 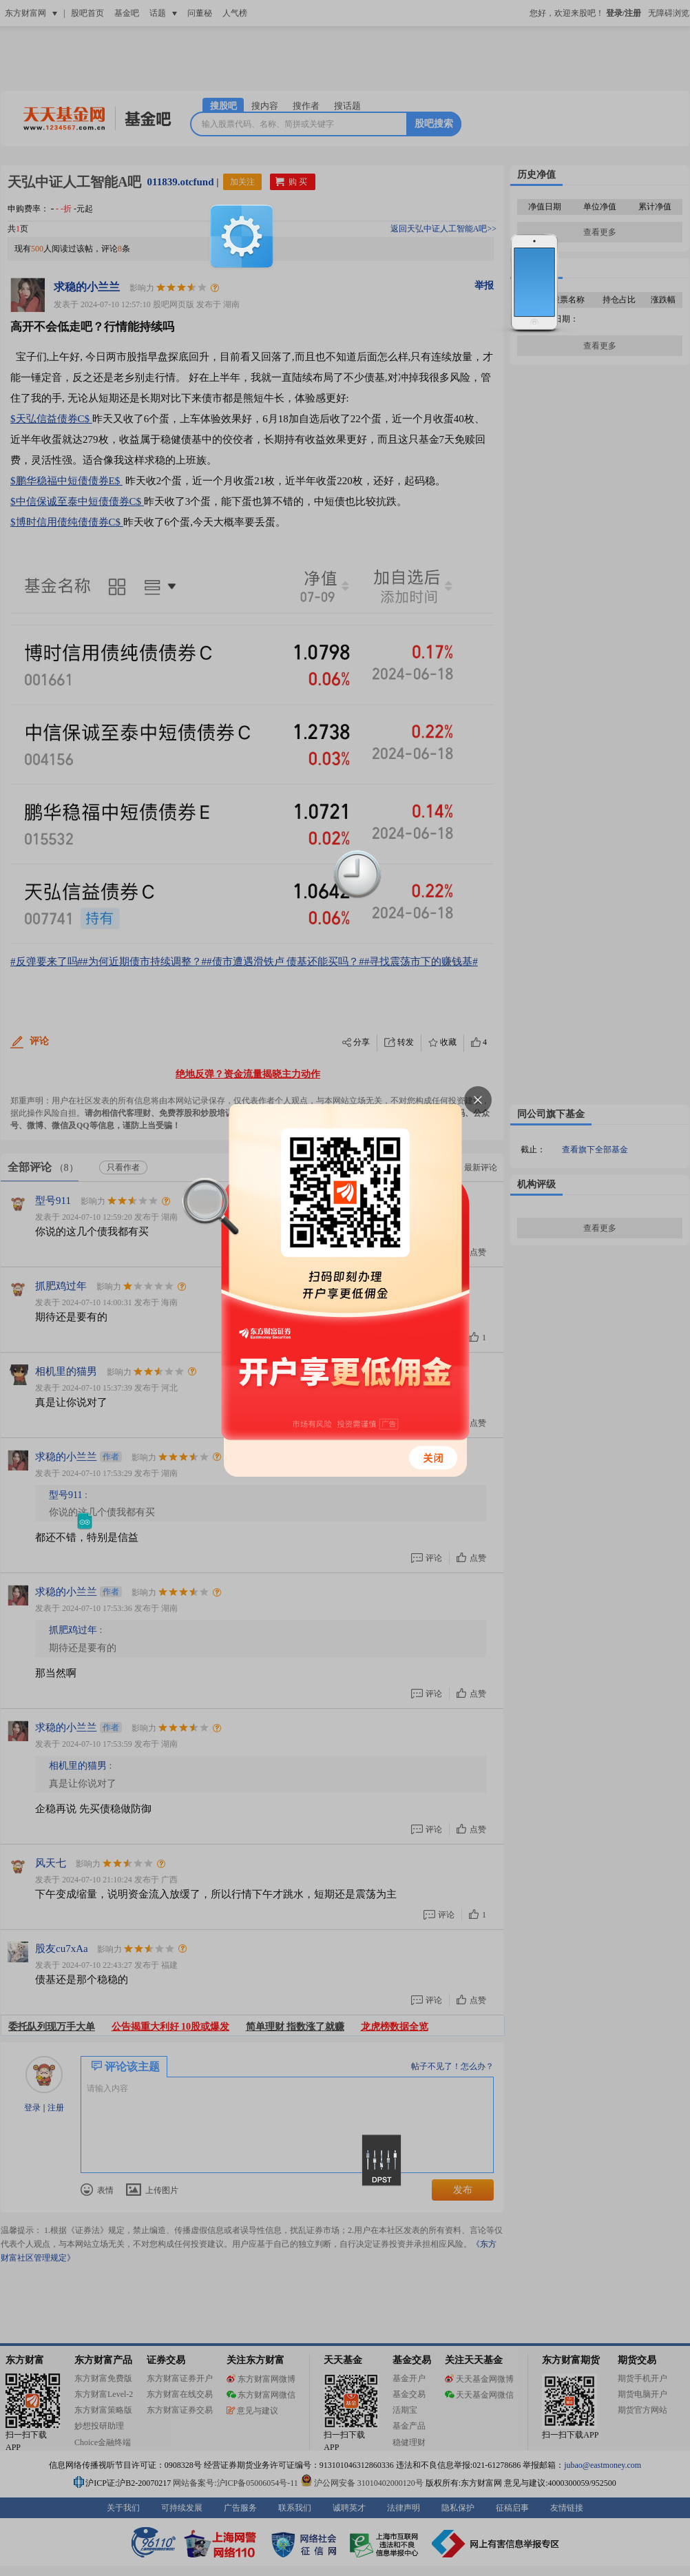 I want to click on open spotlight search preferences, so click(x=210, y=1206).